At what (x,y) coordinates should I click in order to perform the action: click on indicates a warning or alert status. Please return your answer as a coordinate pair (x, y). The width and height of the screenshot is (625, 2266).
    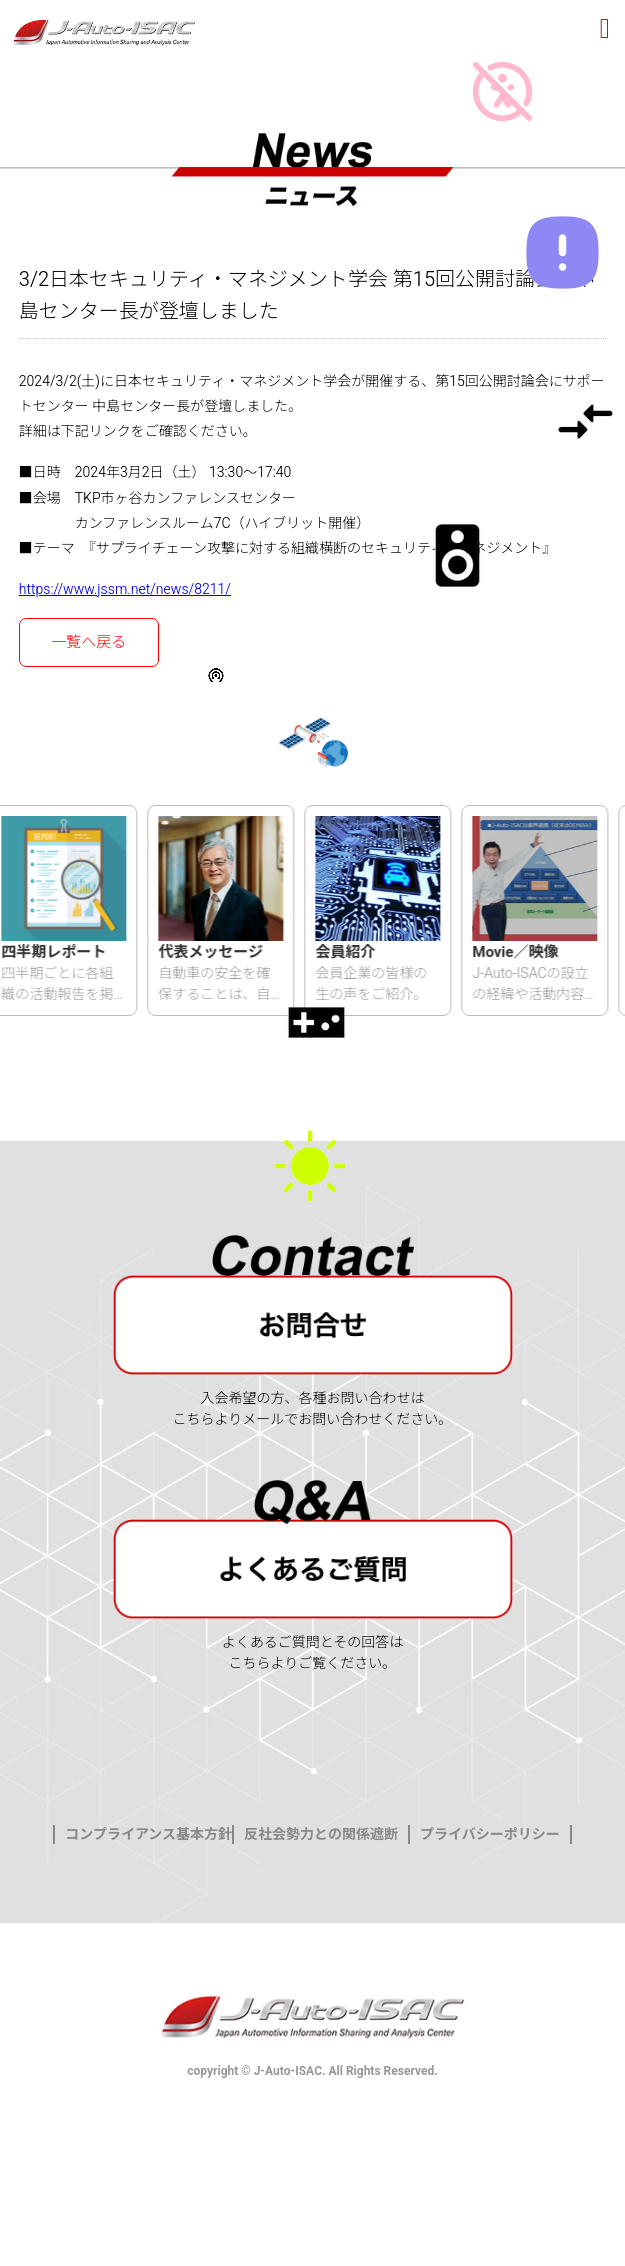
    Looking at the image, I should click on (562, 252).